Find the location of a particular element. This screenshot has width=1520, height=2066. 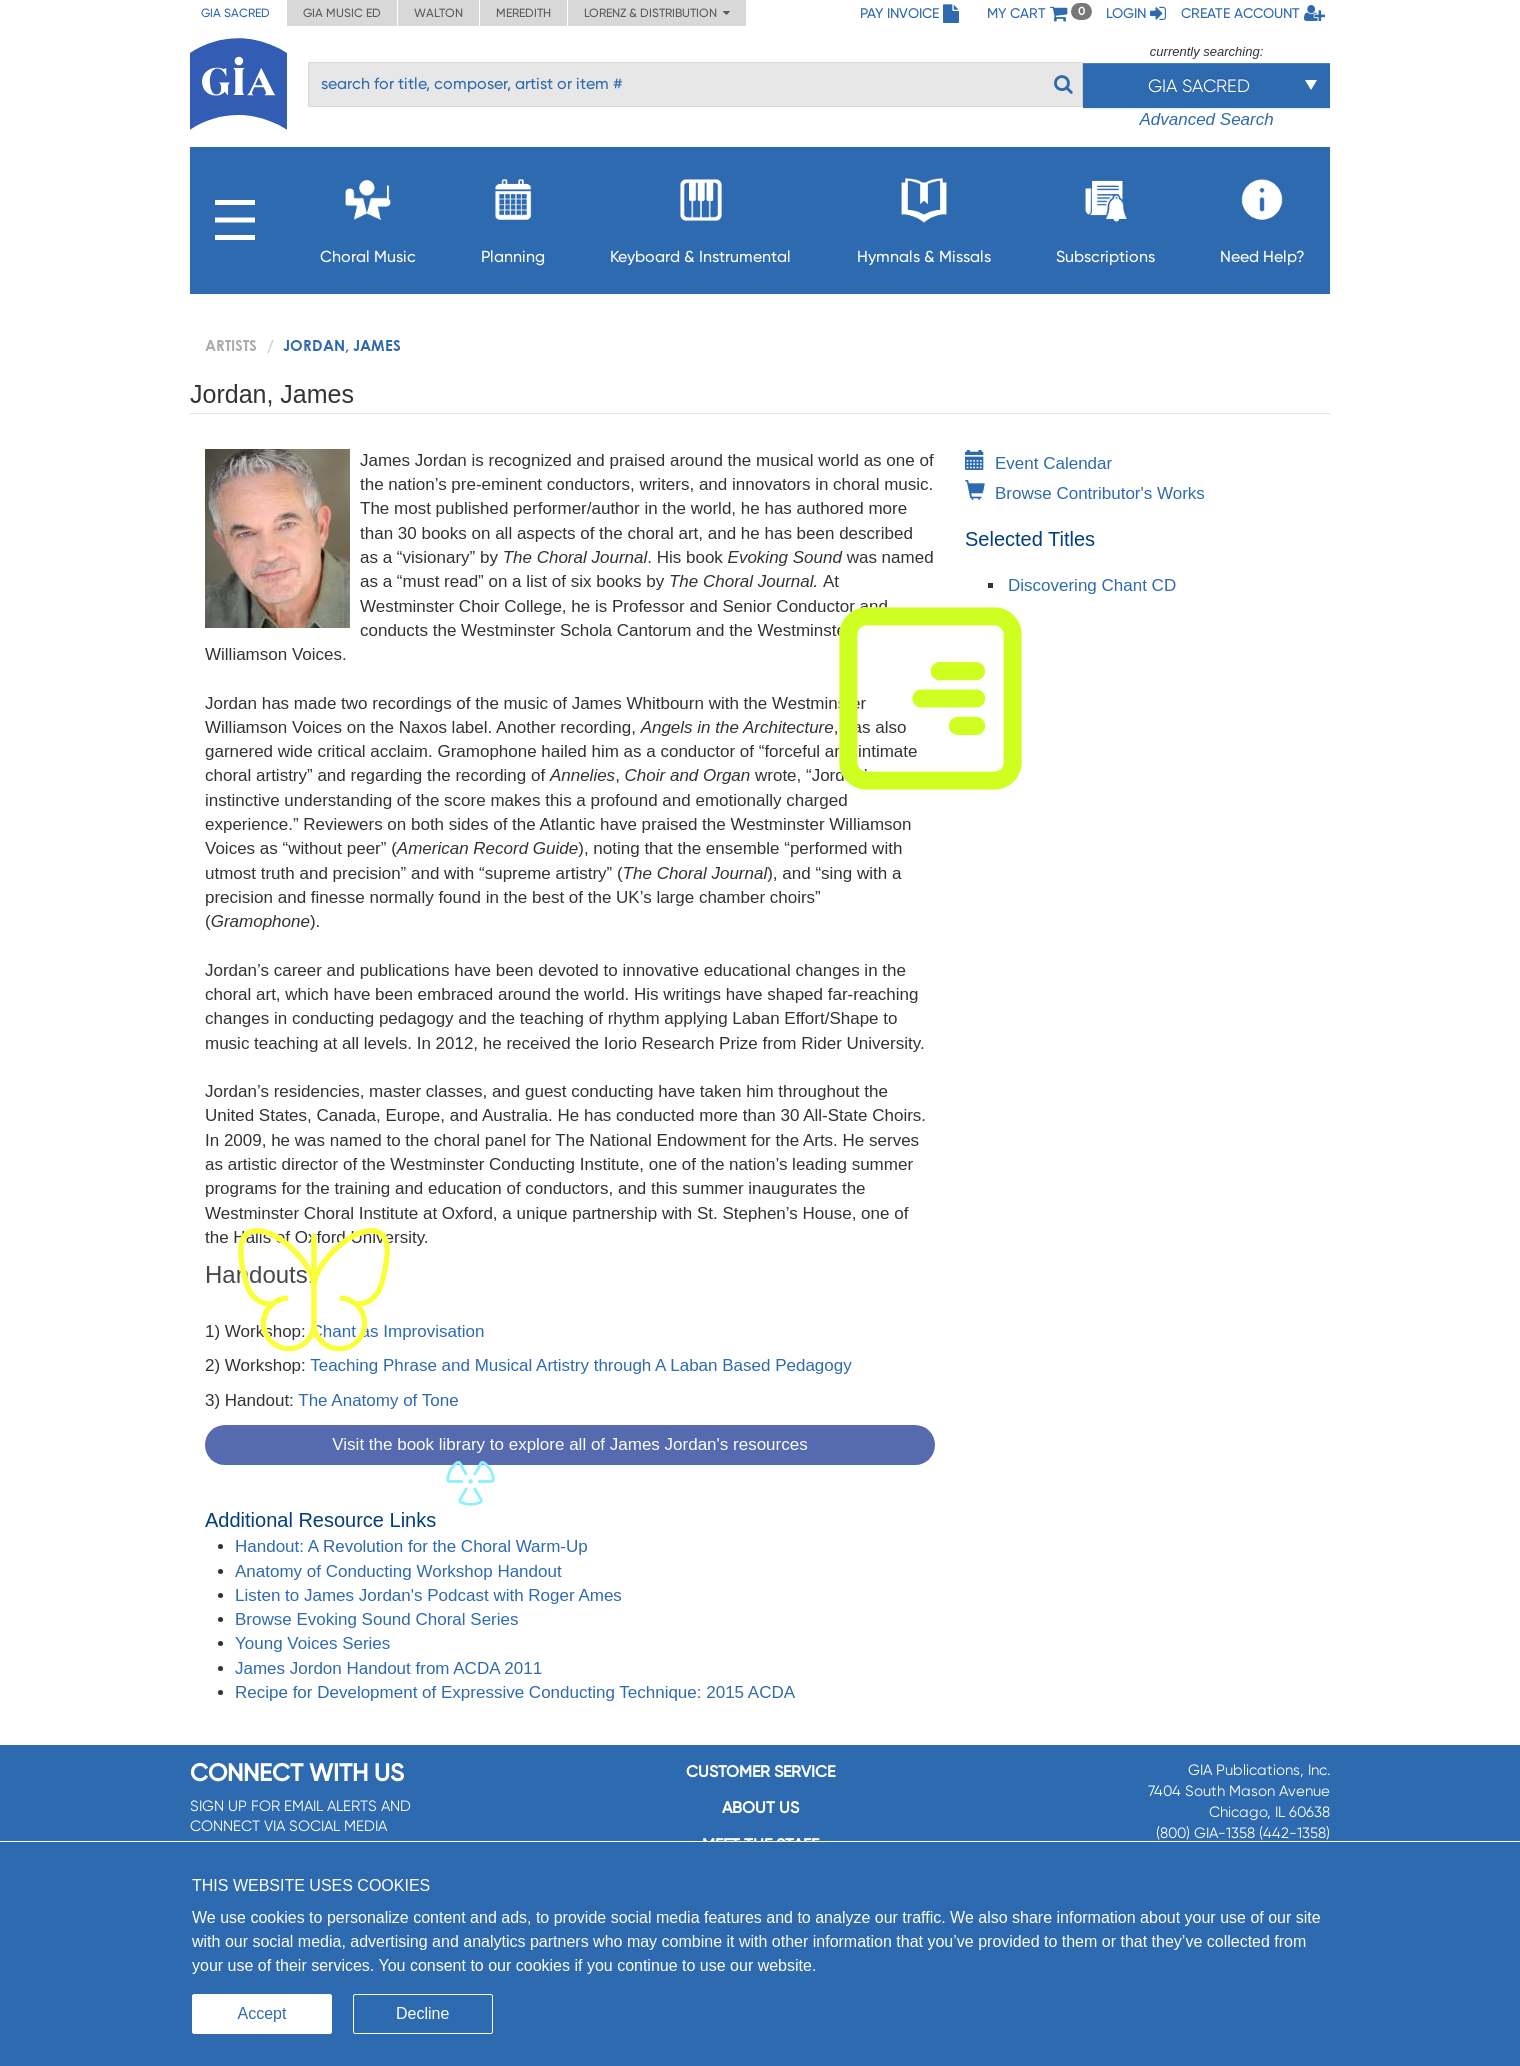

indicates a nature or wildlife category is located at coordinates (314, 1287).